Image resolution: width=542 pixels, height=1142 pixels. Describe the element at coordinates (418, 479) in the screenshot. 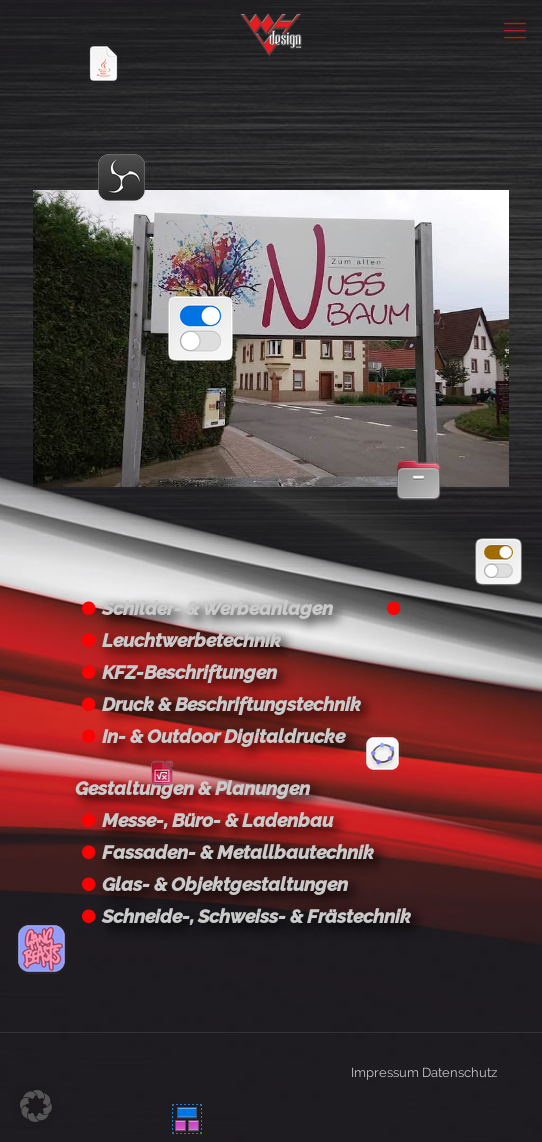

I see `open the file manager application` at that location.